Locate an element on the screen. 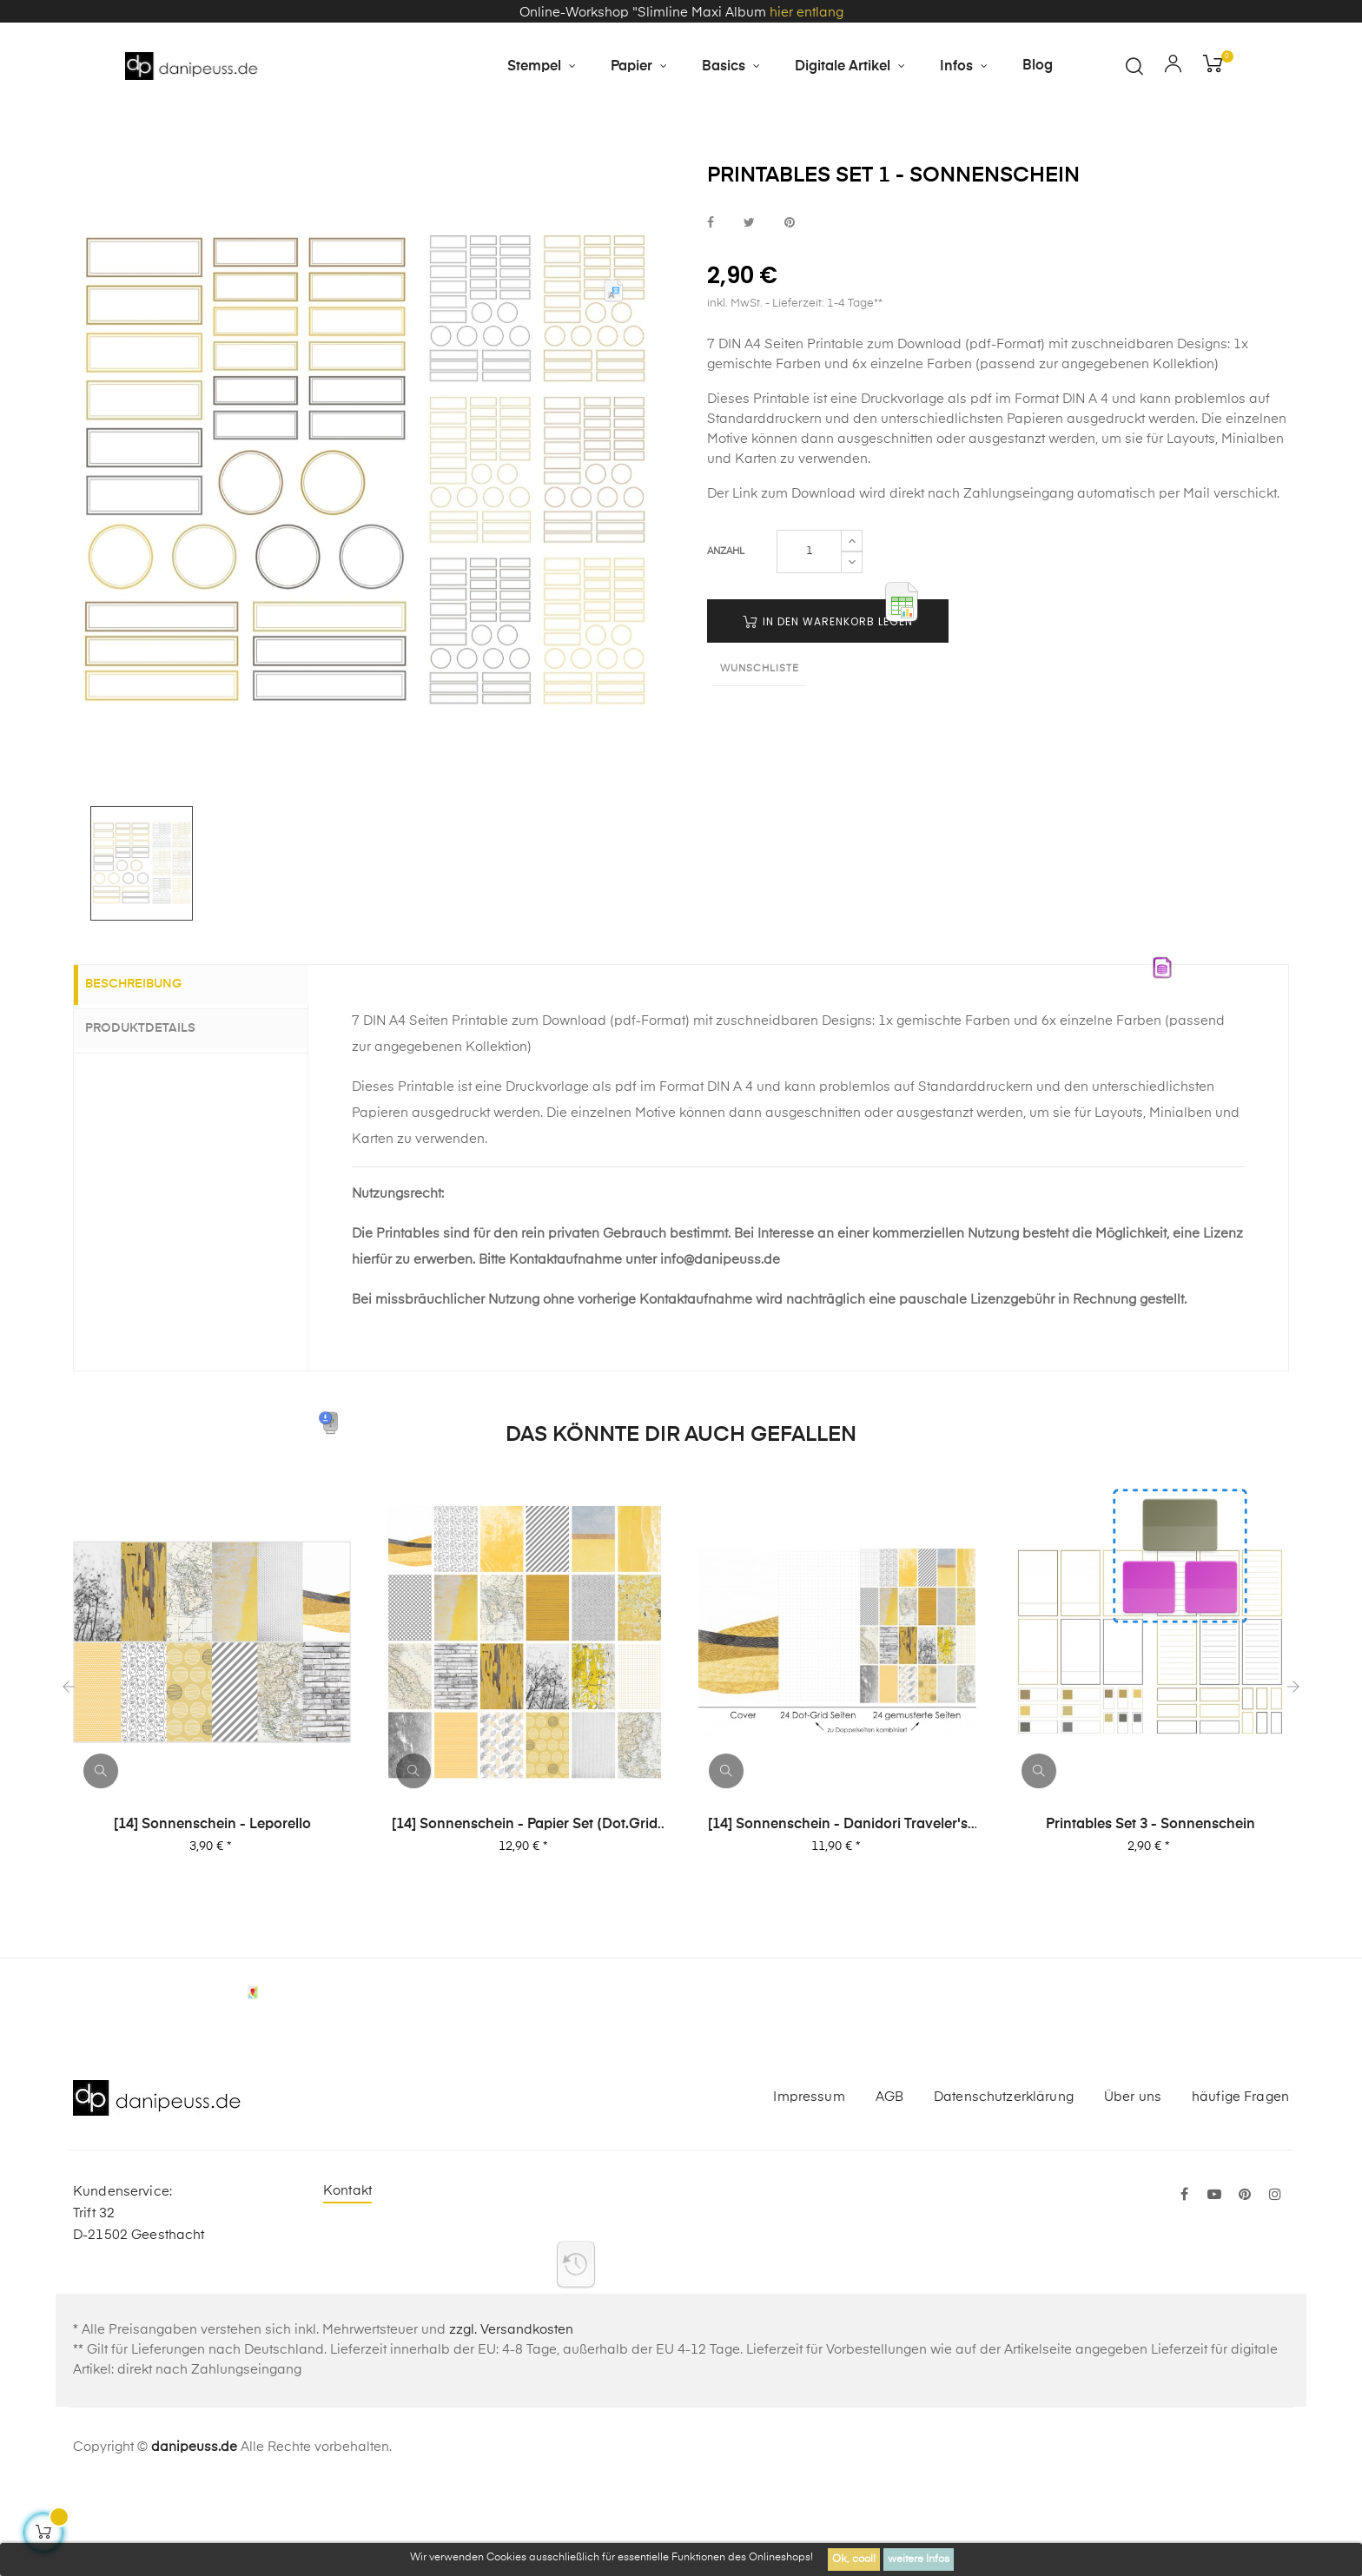 This screenshot has height=2576, width=1362. select all items in the current view is located at coordinates (1180, 1556).